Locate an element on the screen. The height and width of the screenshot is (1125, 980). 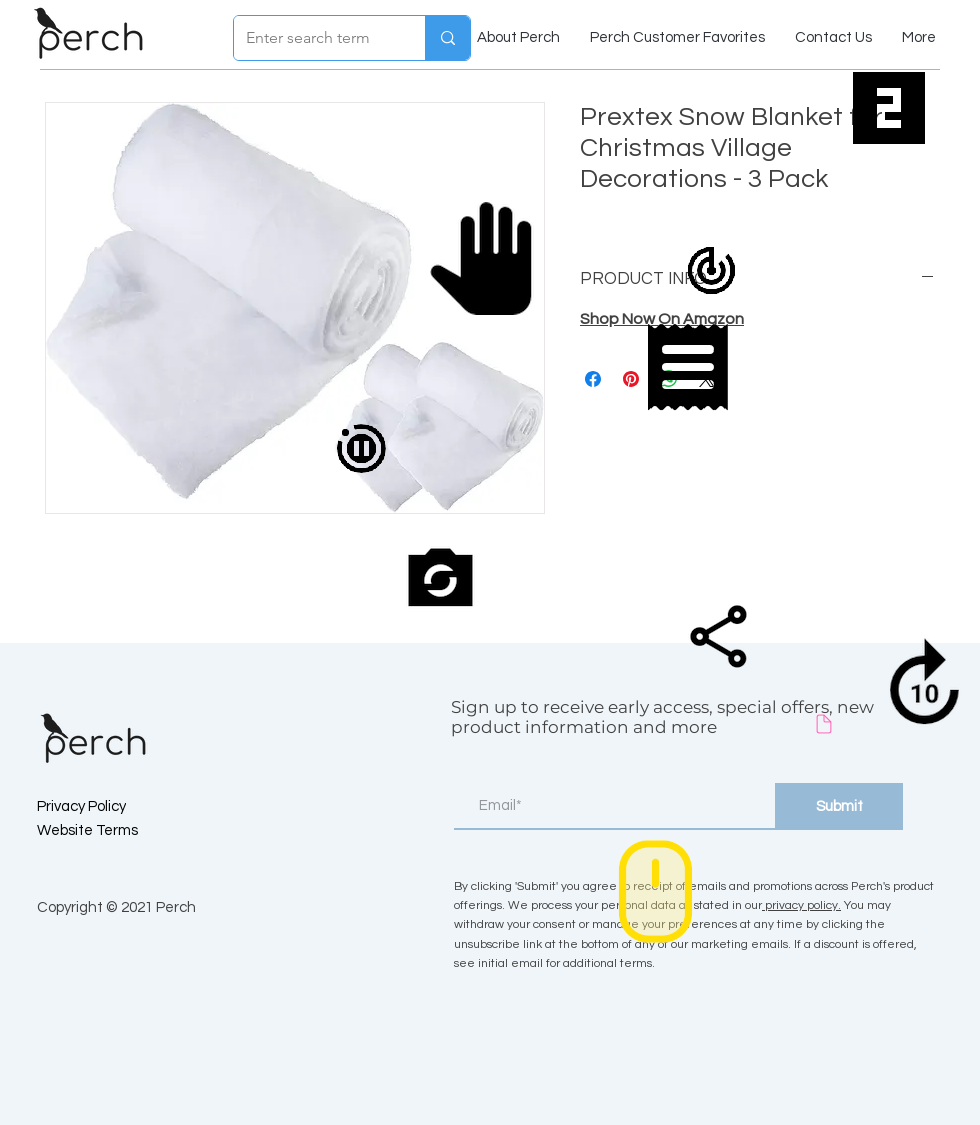
view purchase receipt or transaction history is located at coordinates (688, 367).